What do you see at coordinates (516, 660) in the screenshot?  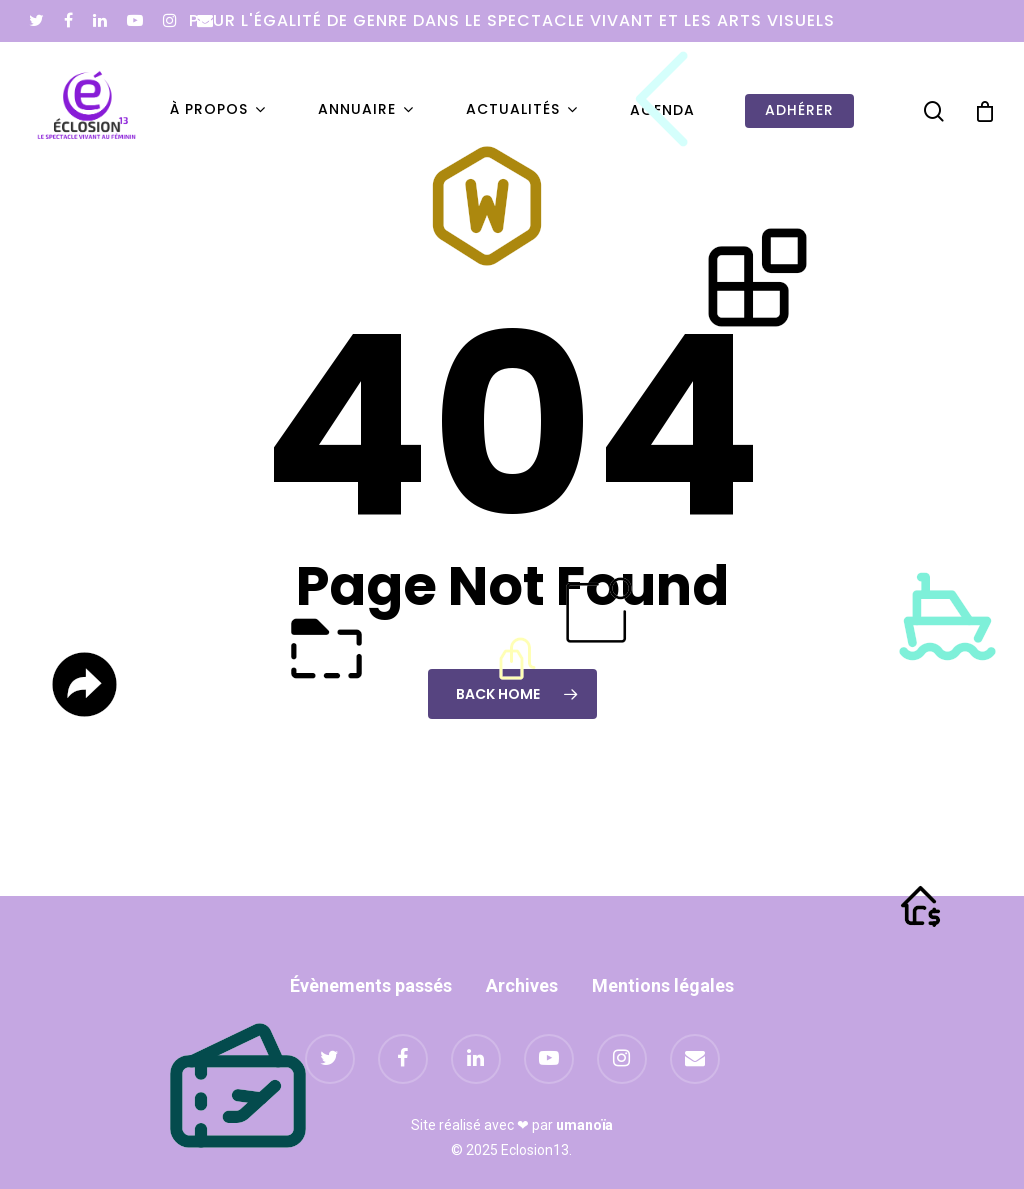 I see `select tea or hot beverage option` at bounding box center [516, 660].